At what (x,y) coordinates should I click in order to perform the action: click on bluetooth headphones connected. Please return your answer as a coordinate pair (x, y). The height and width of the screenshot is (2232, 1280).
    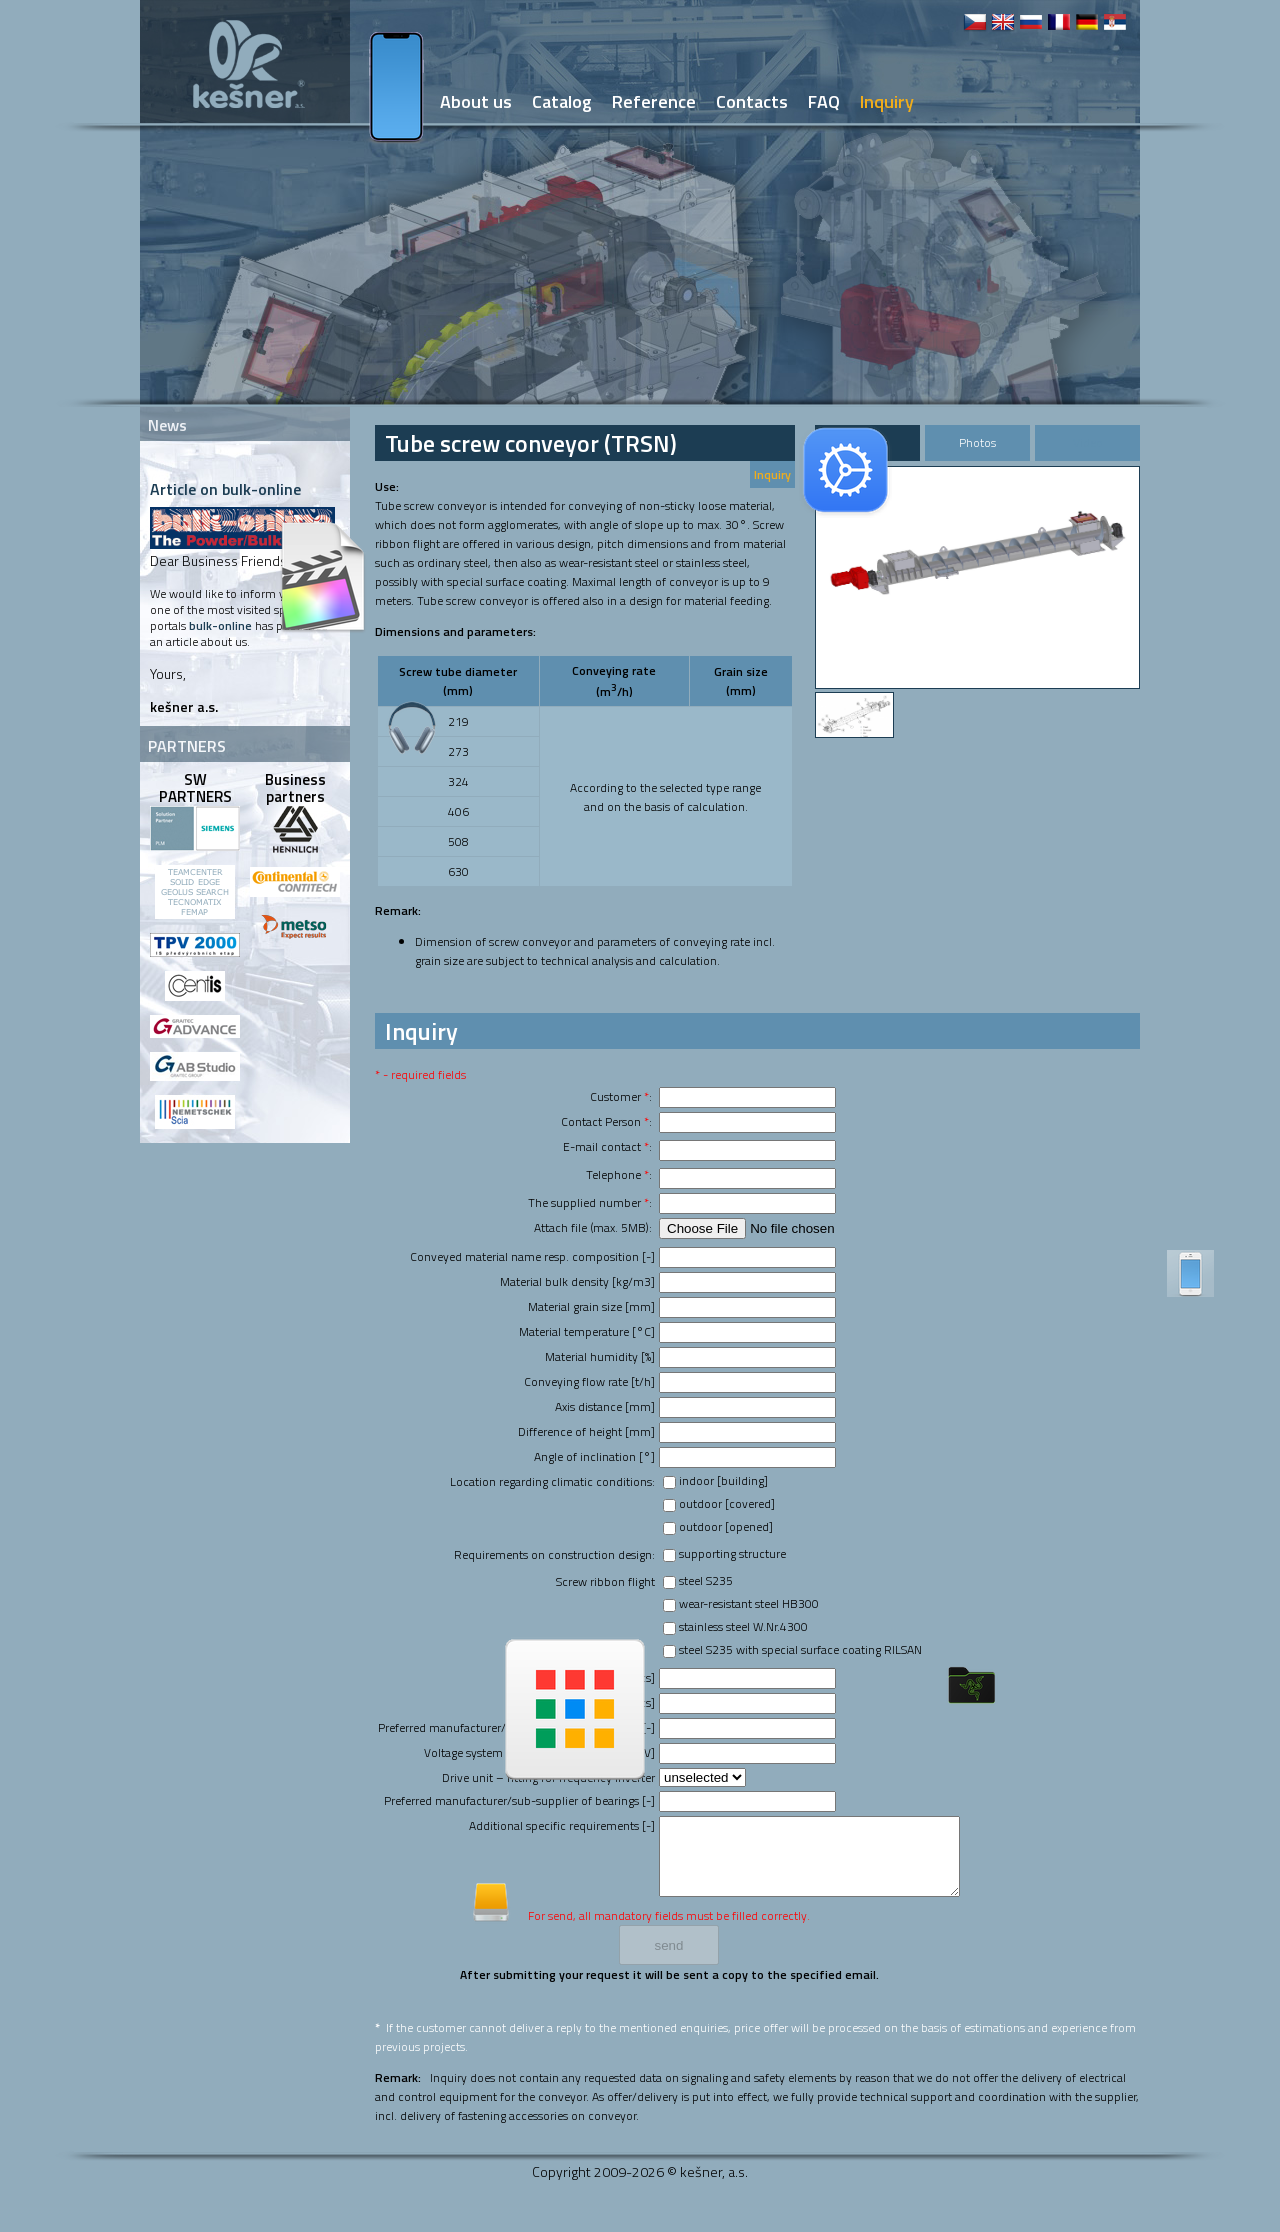
    Looking at the image, I should click on (412, 728).